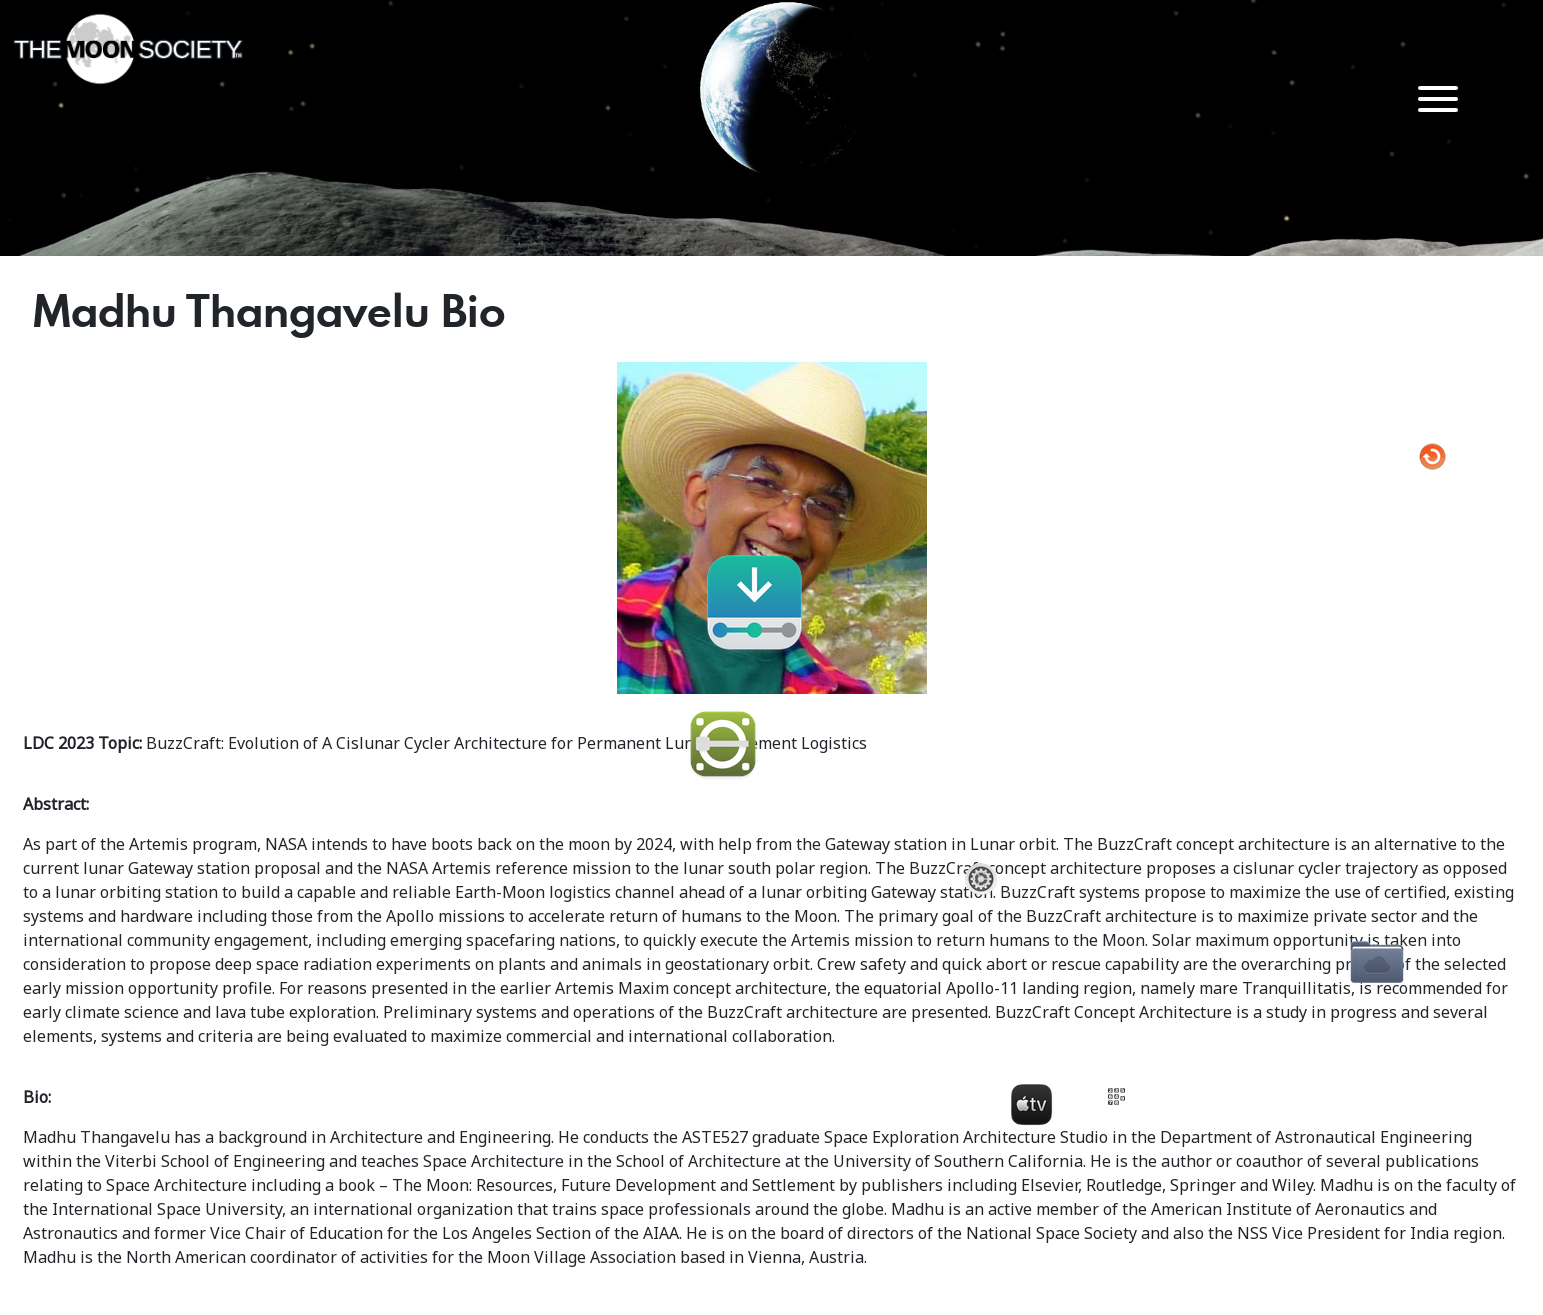 The image size is (1543, 1315). What do you see at coordinates (1031, 1104) in the screenshot?
I see `open the Apple TV app` at bounding box center [1031, 1104].